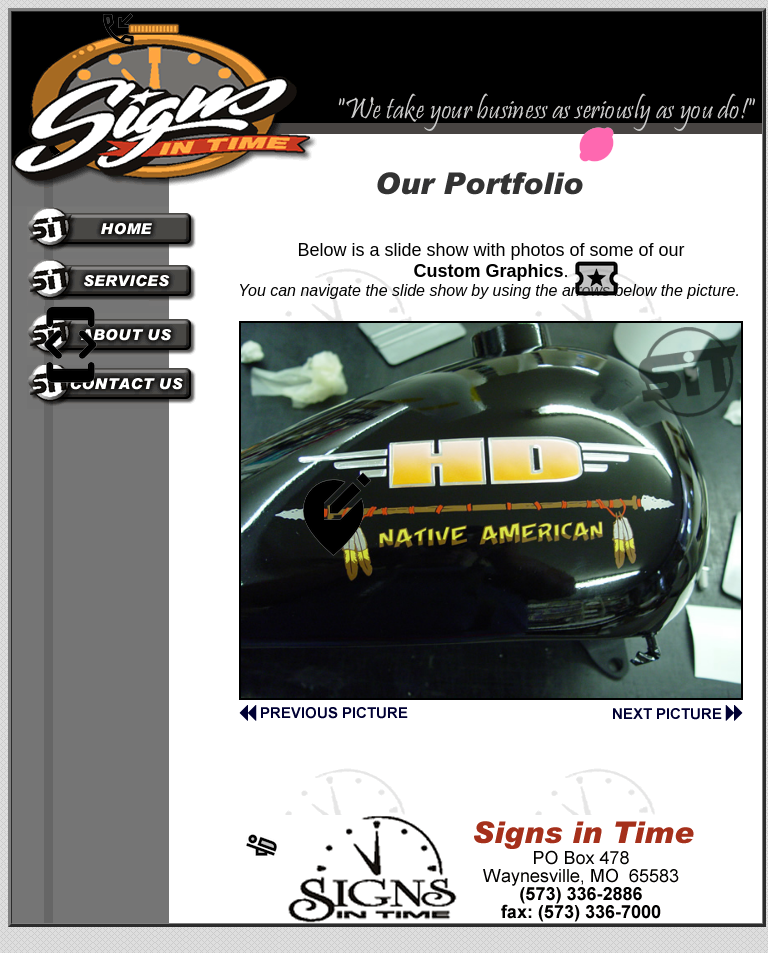 The height and width of the screenshot is (953, 768). I want to click on indicates citrus or lemon flavor, so click(596, 144).